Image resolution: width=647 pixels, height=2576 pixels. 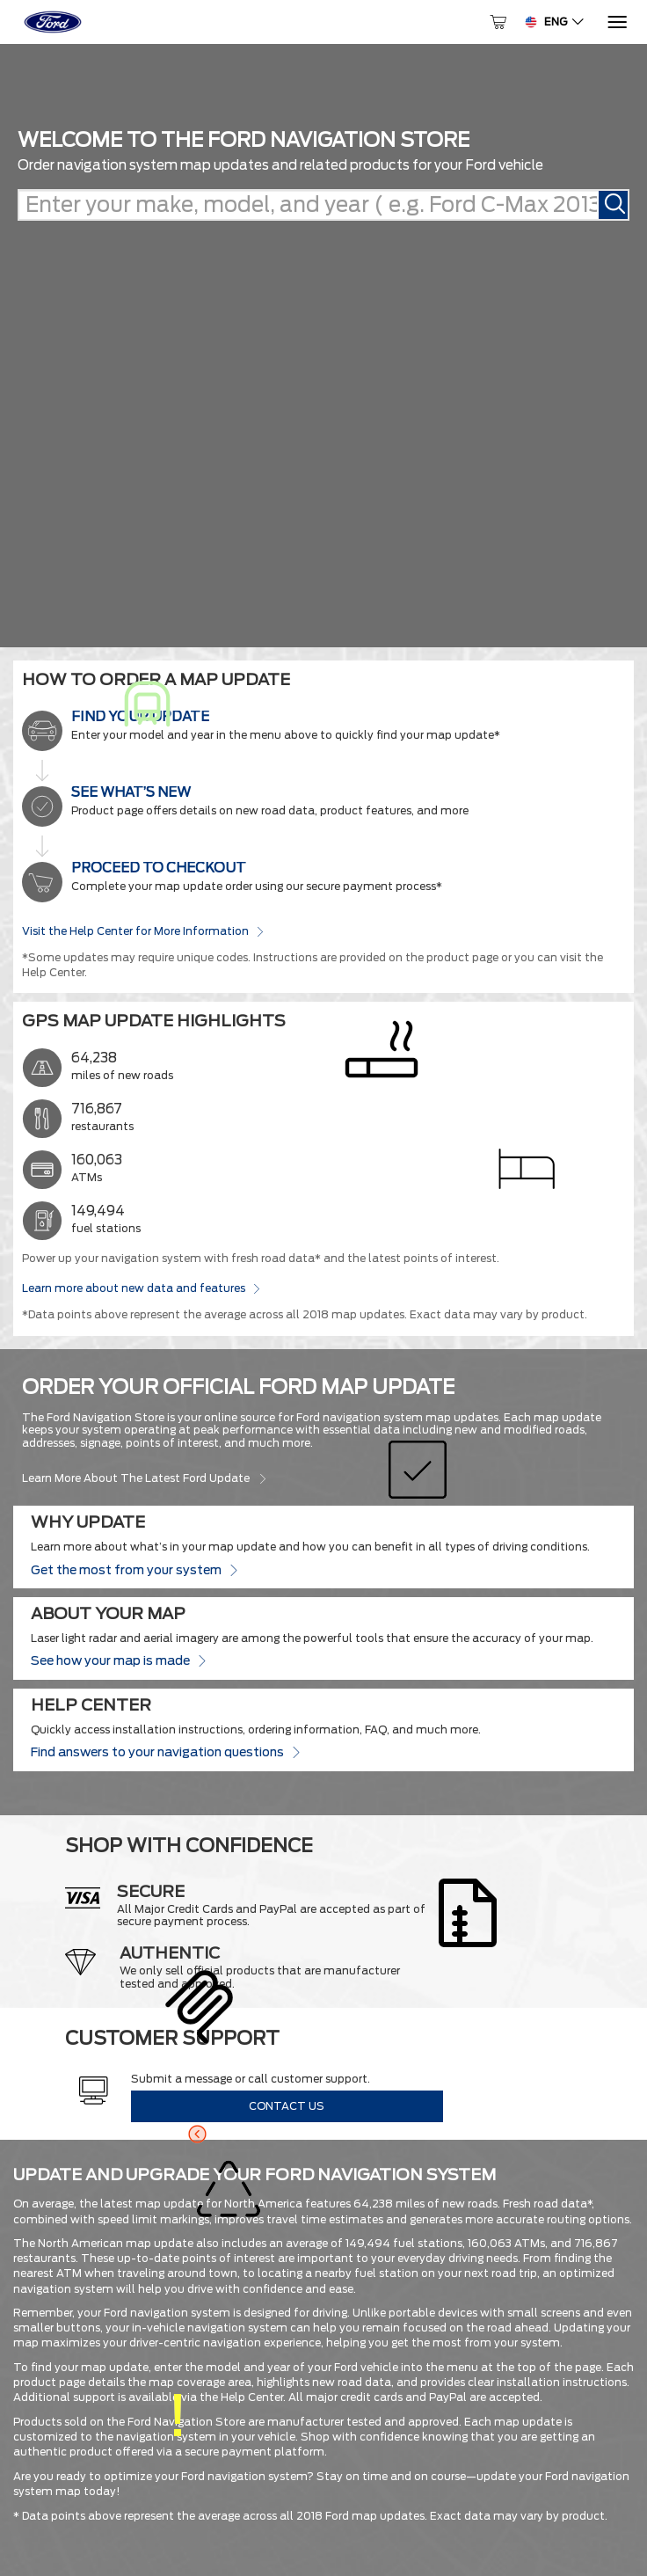 I want to click on indicates a warning or important notice, so click(x=178, y=2415).